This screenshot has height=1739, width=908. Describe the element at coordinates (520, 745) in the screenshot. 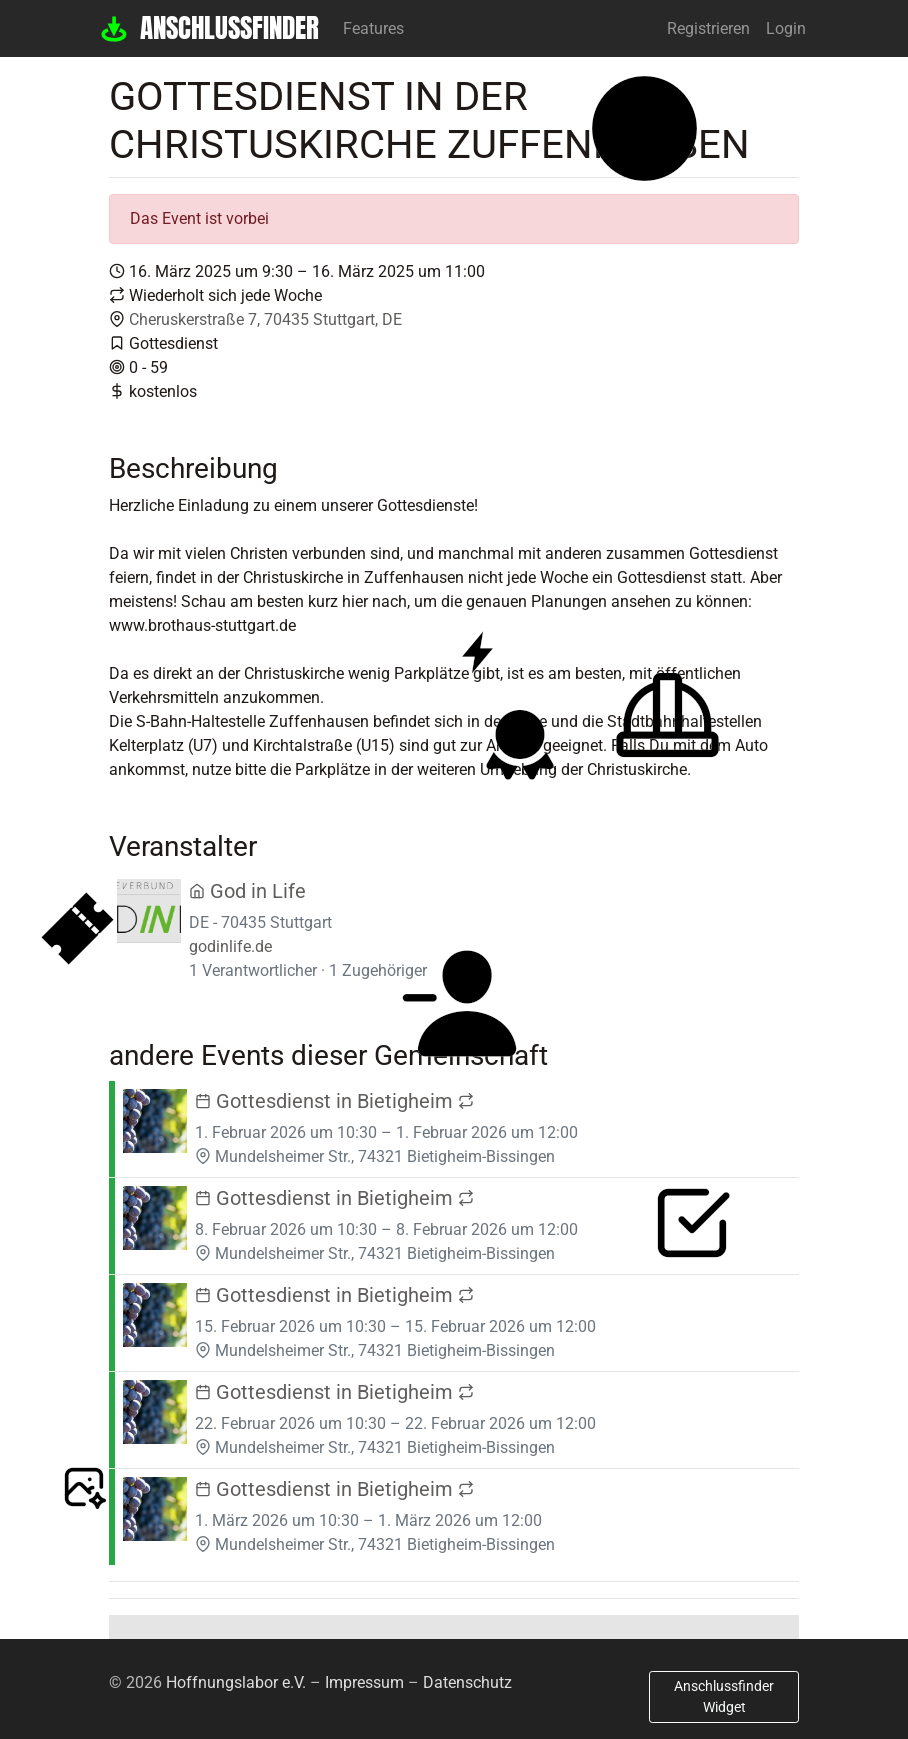

I see `view achievements or awards` at that location.